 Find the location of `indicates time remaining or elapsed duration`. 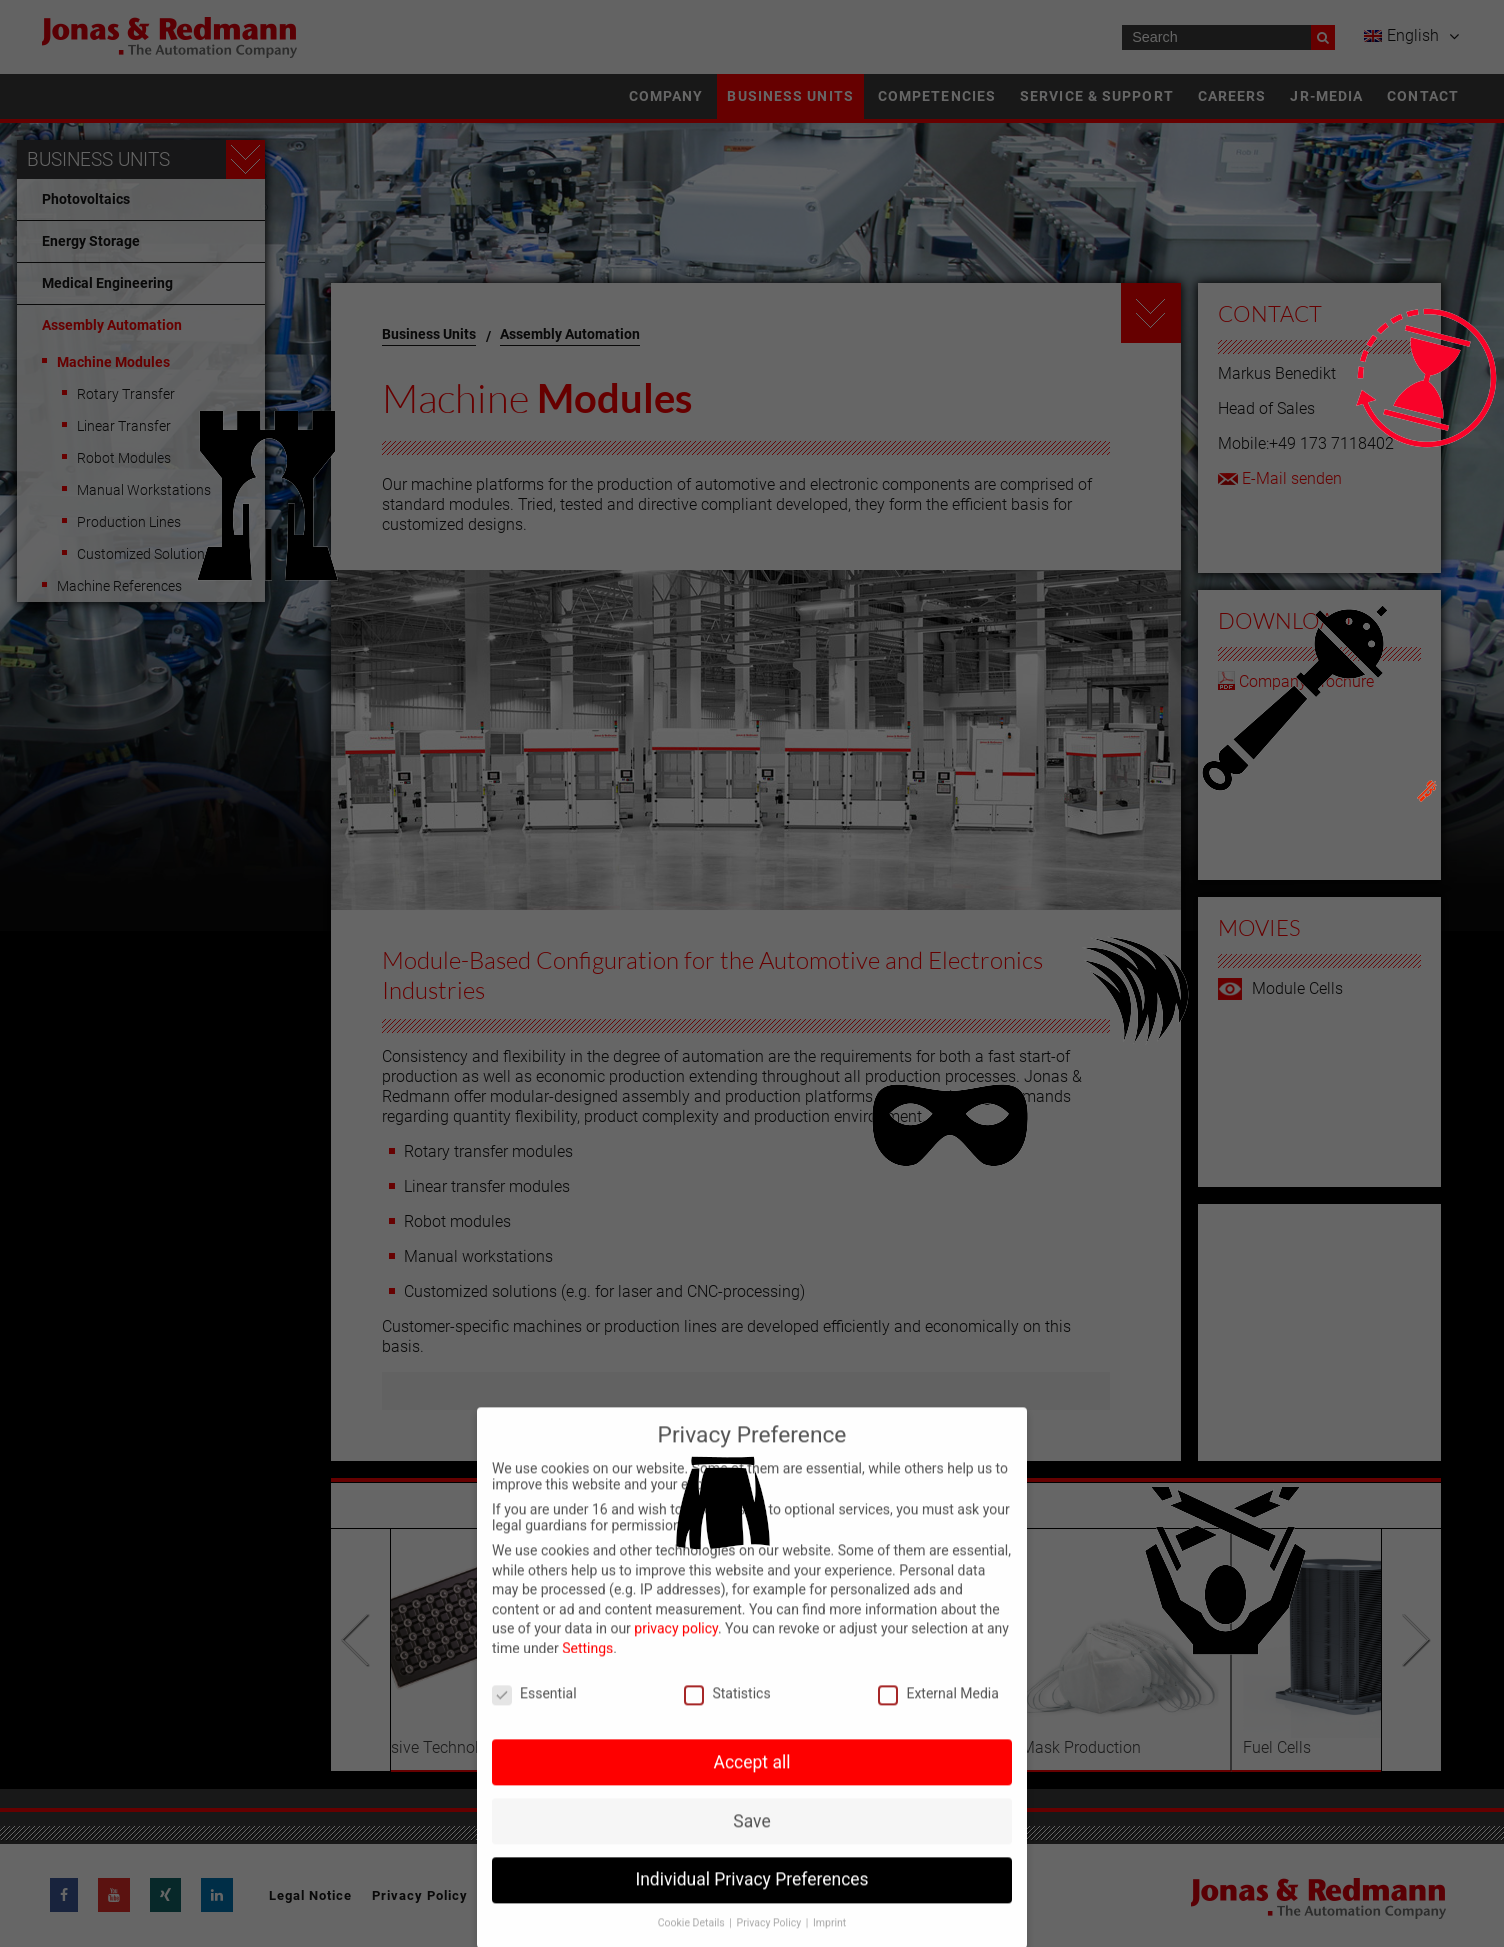

indicates time remaining or elapsed duration is located at coordinates (1427, 378).